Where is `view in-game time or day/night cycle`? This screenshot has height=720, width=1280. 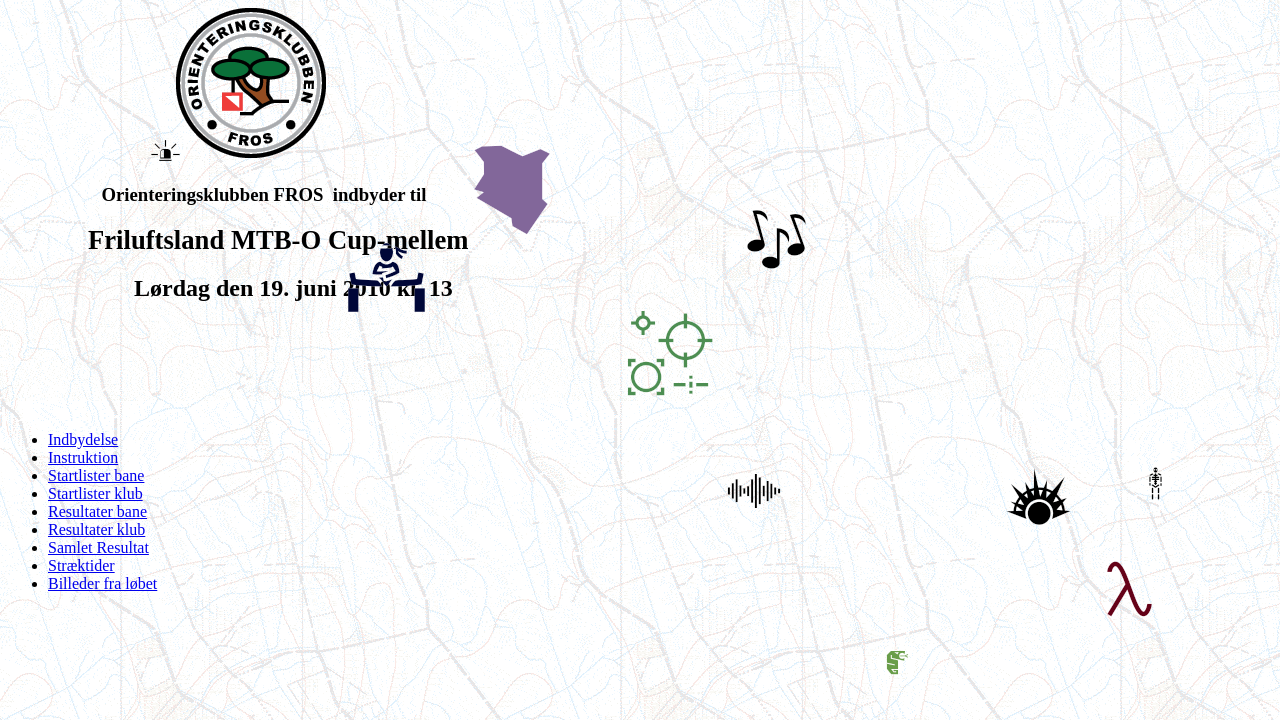
view in-game time or day/night cycle is located at coordinates (1038, 496).